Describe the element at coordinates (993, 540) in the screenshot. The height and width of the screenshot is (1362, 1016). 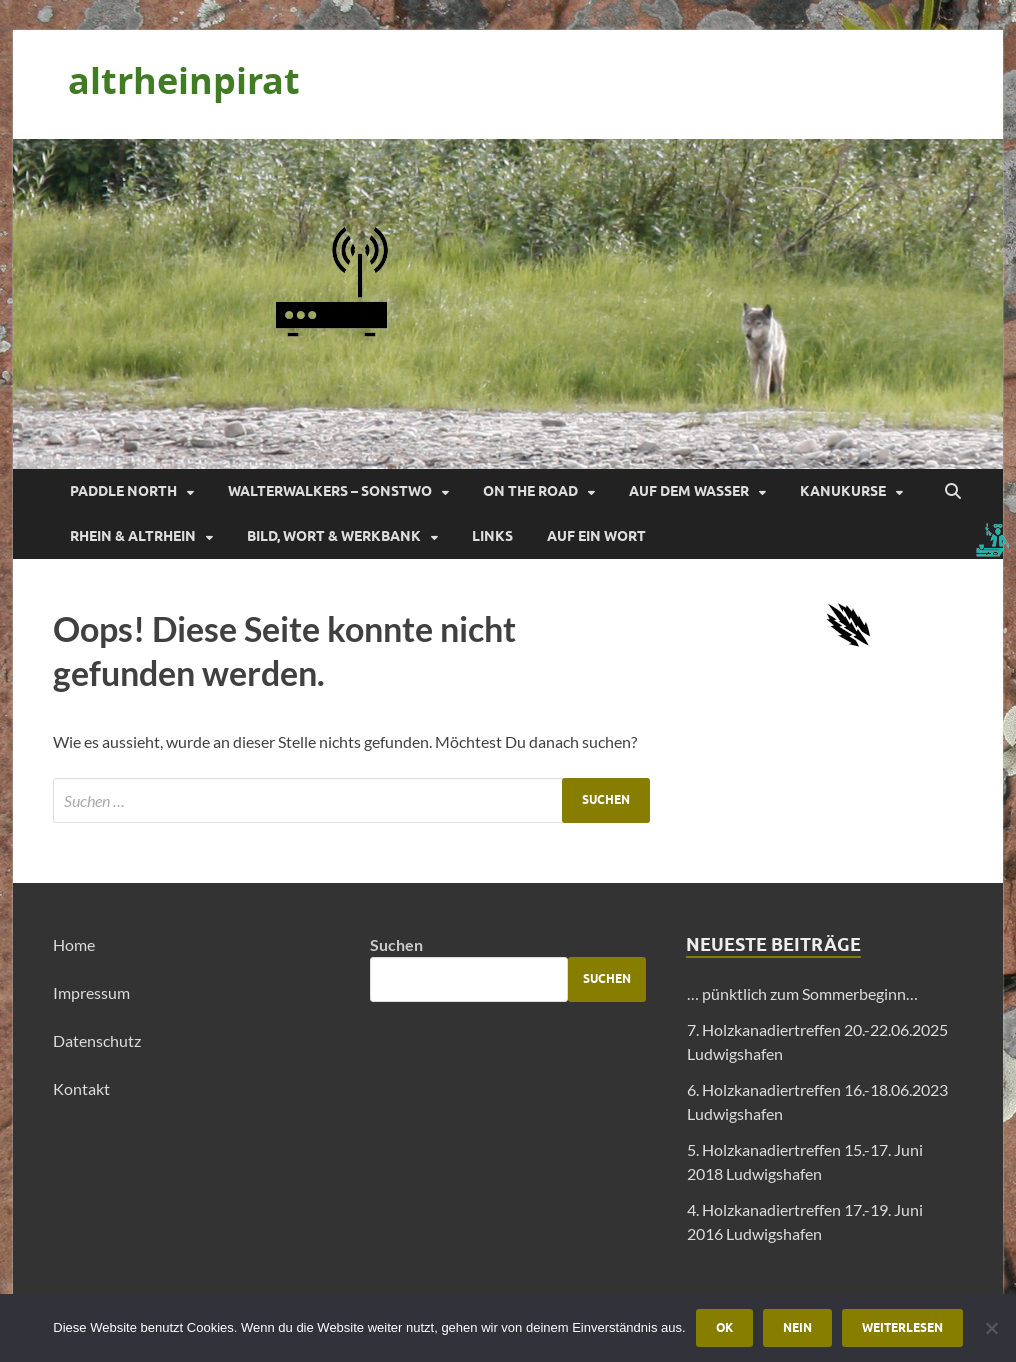
I see `view the magician tarot card` at that location.